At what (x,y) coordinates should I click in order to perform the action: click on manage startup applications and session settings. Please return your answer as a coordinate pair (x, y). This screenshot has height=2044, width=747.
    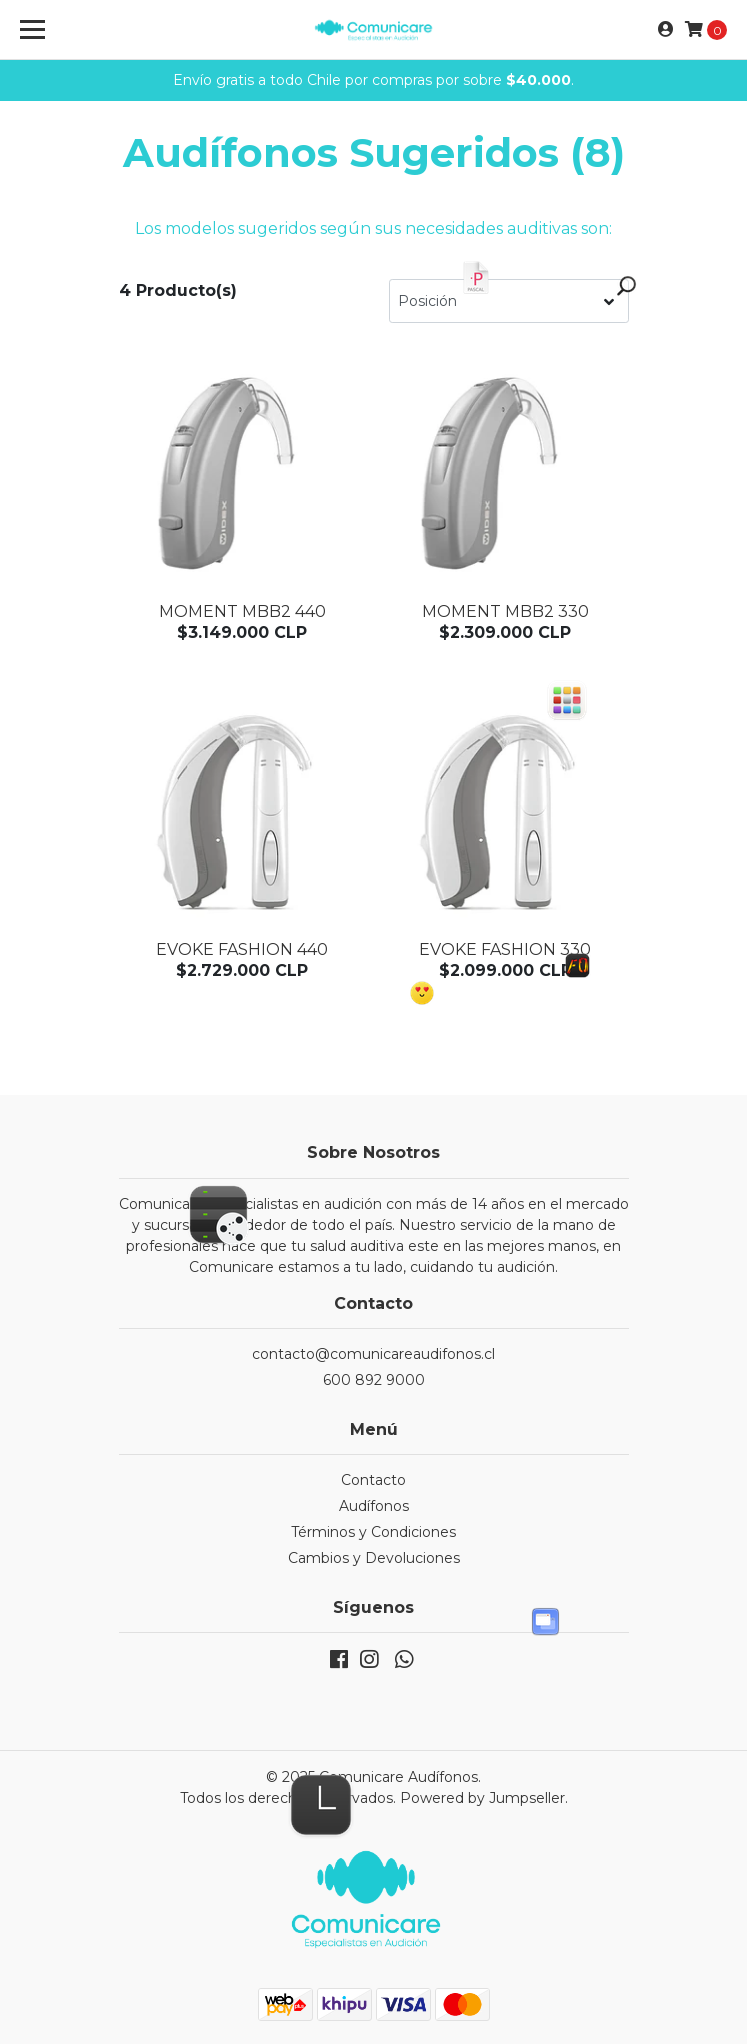
    Looking at the image, I should click on (545, 1621).